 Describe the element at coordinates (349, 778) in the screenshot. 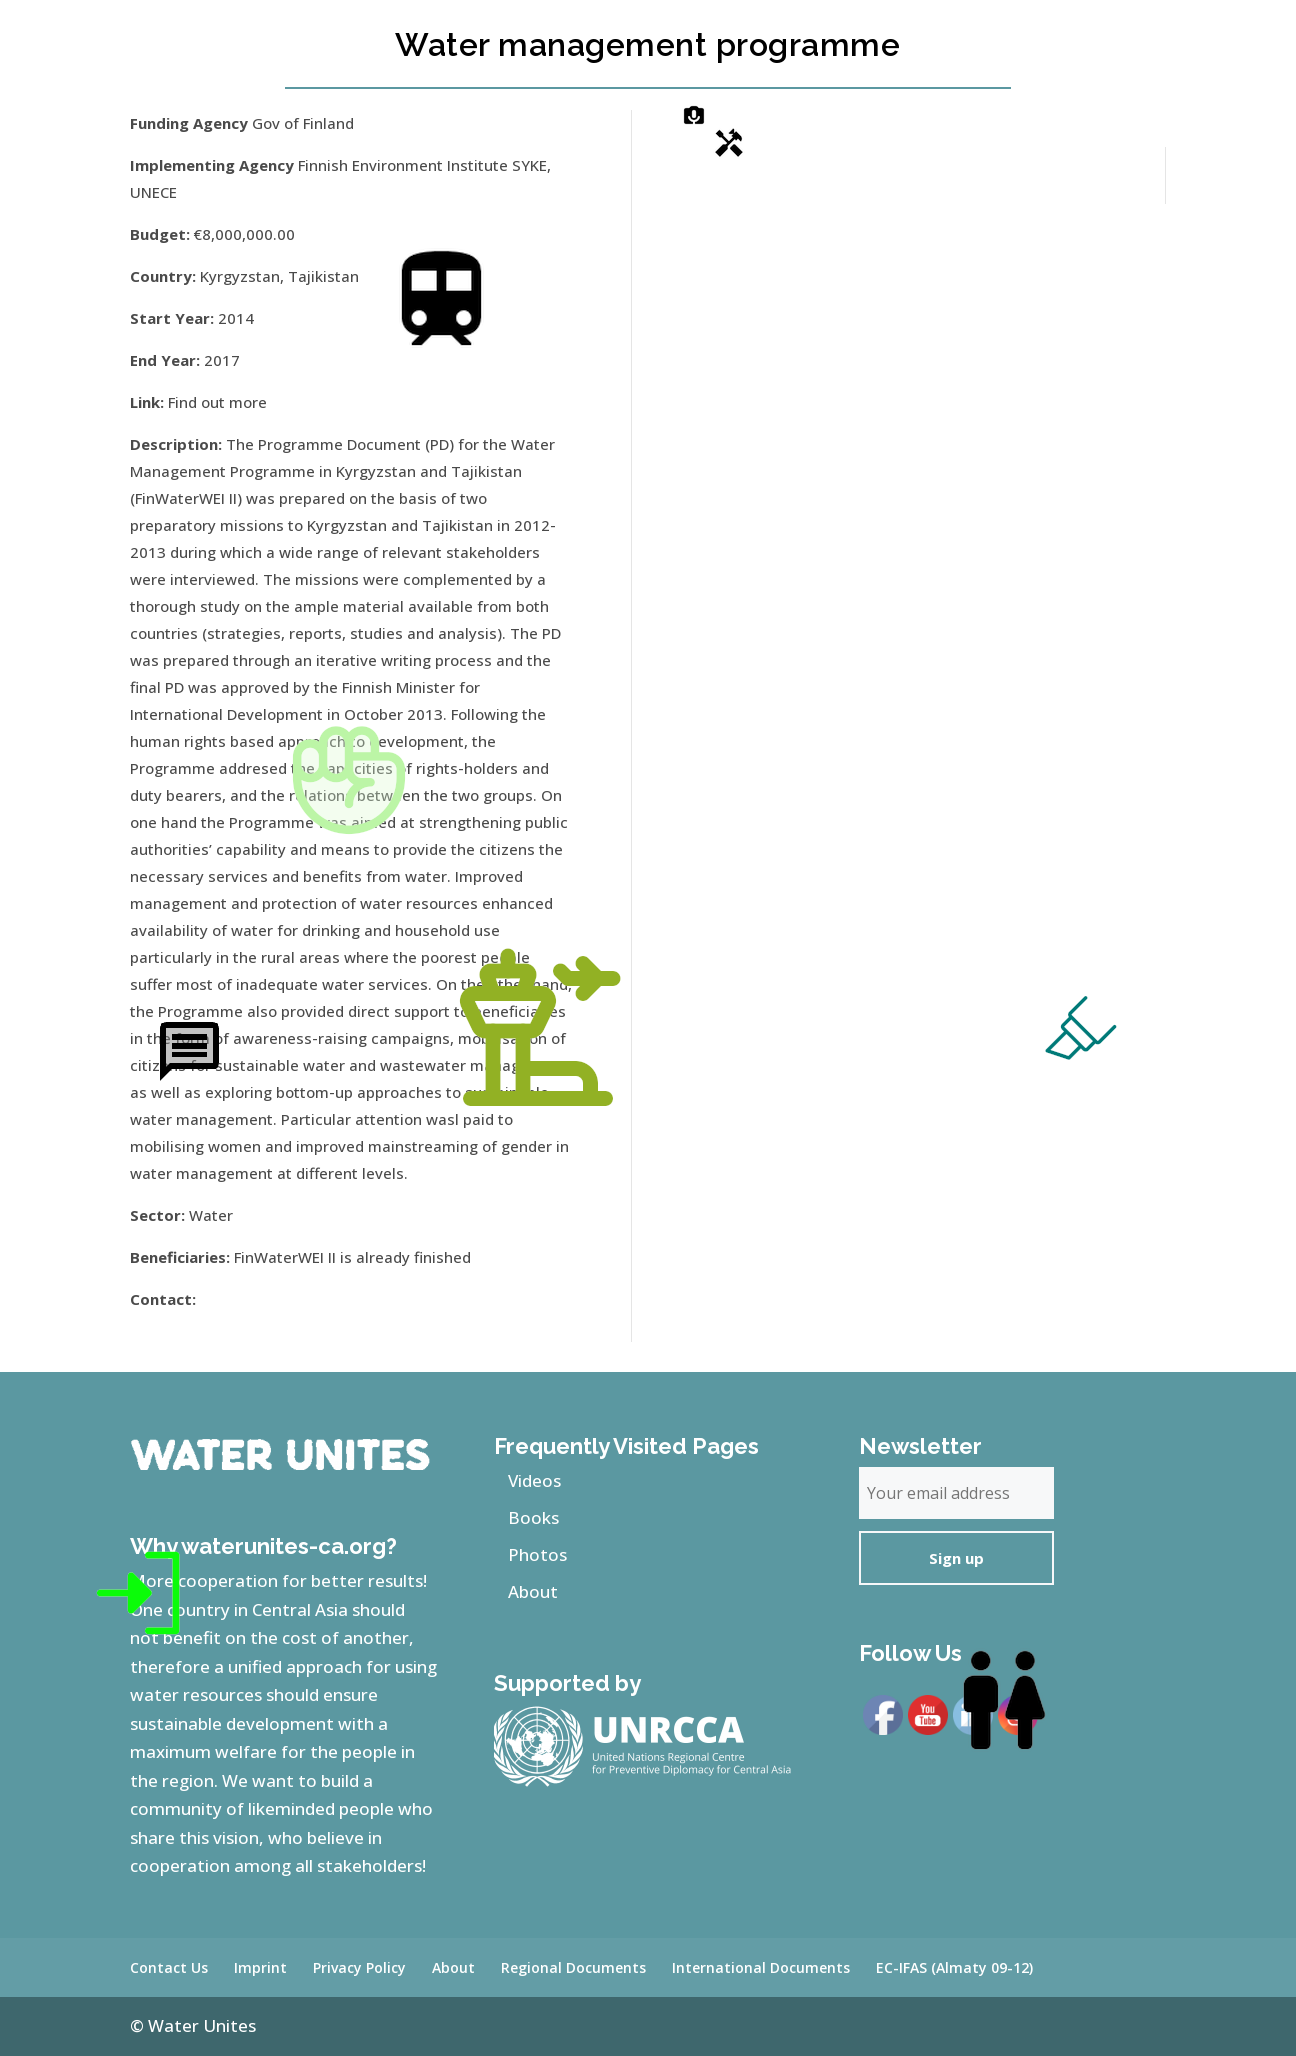

I see `indicates solidarity or support action` at that location.